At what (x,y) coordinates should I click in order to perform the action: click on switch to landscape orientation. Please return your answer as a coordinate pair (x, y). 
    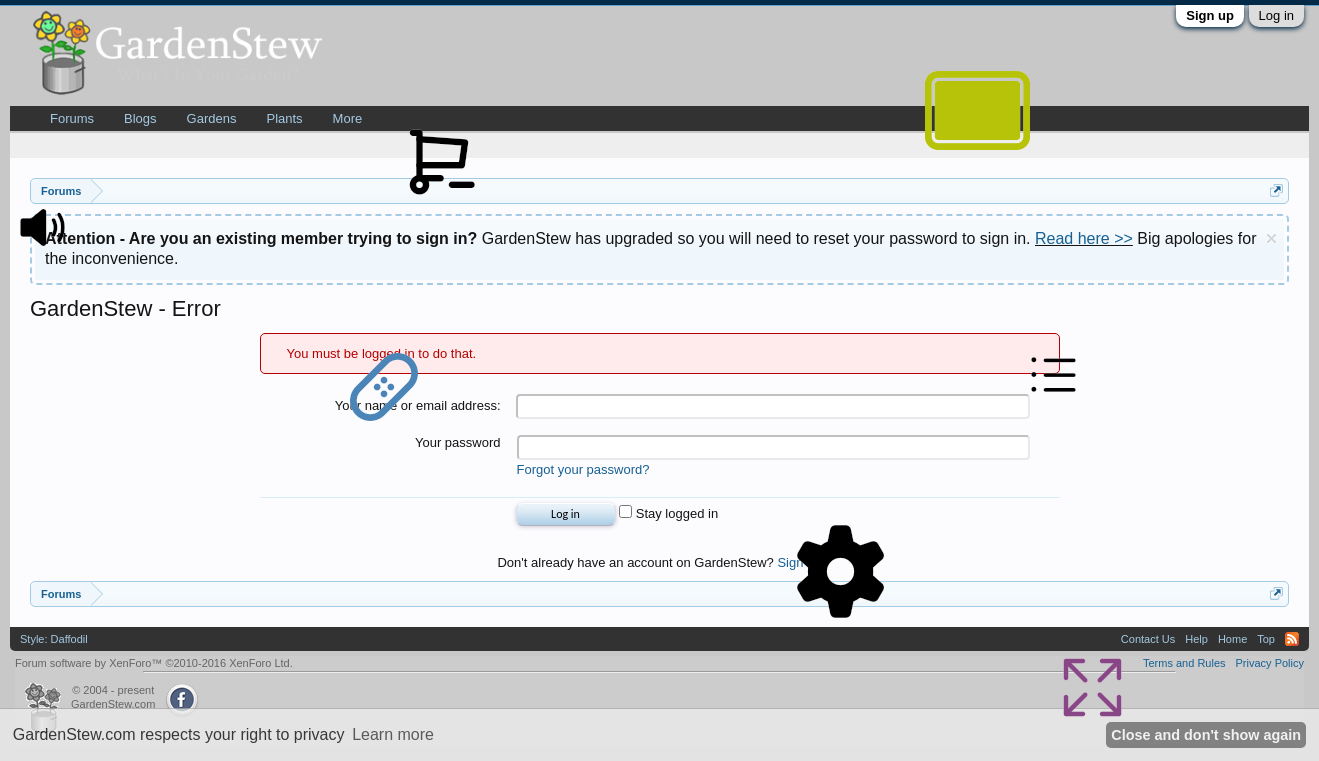
    Looking at the image, I should click on (977, 110).